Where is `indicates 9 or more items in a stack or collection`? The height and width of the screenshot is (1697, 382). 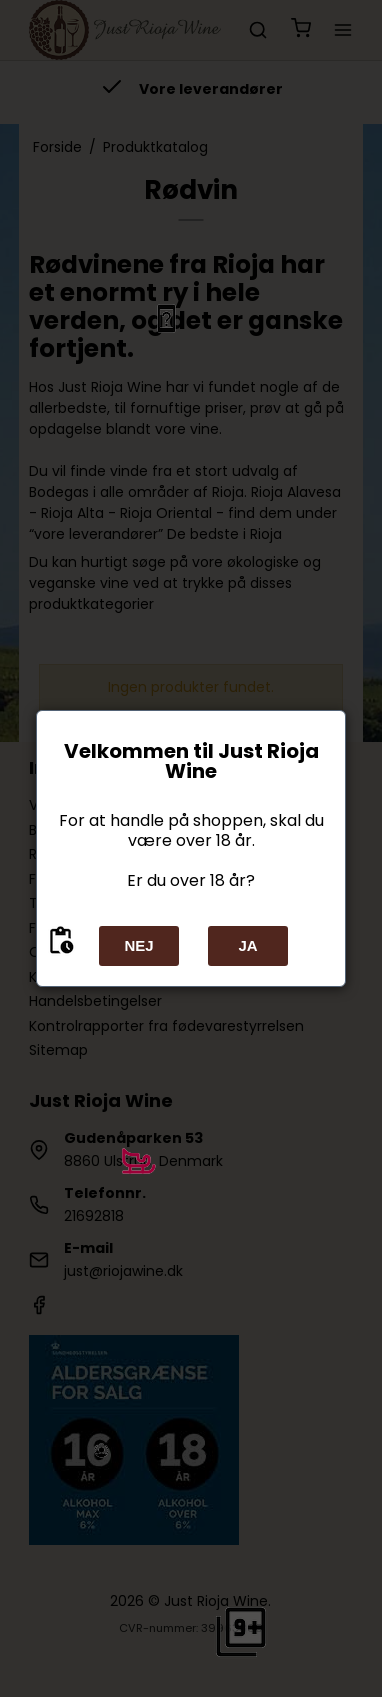 indicates 9 or more items in a stack or collection is located at coordinates (241, 1632).